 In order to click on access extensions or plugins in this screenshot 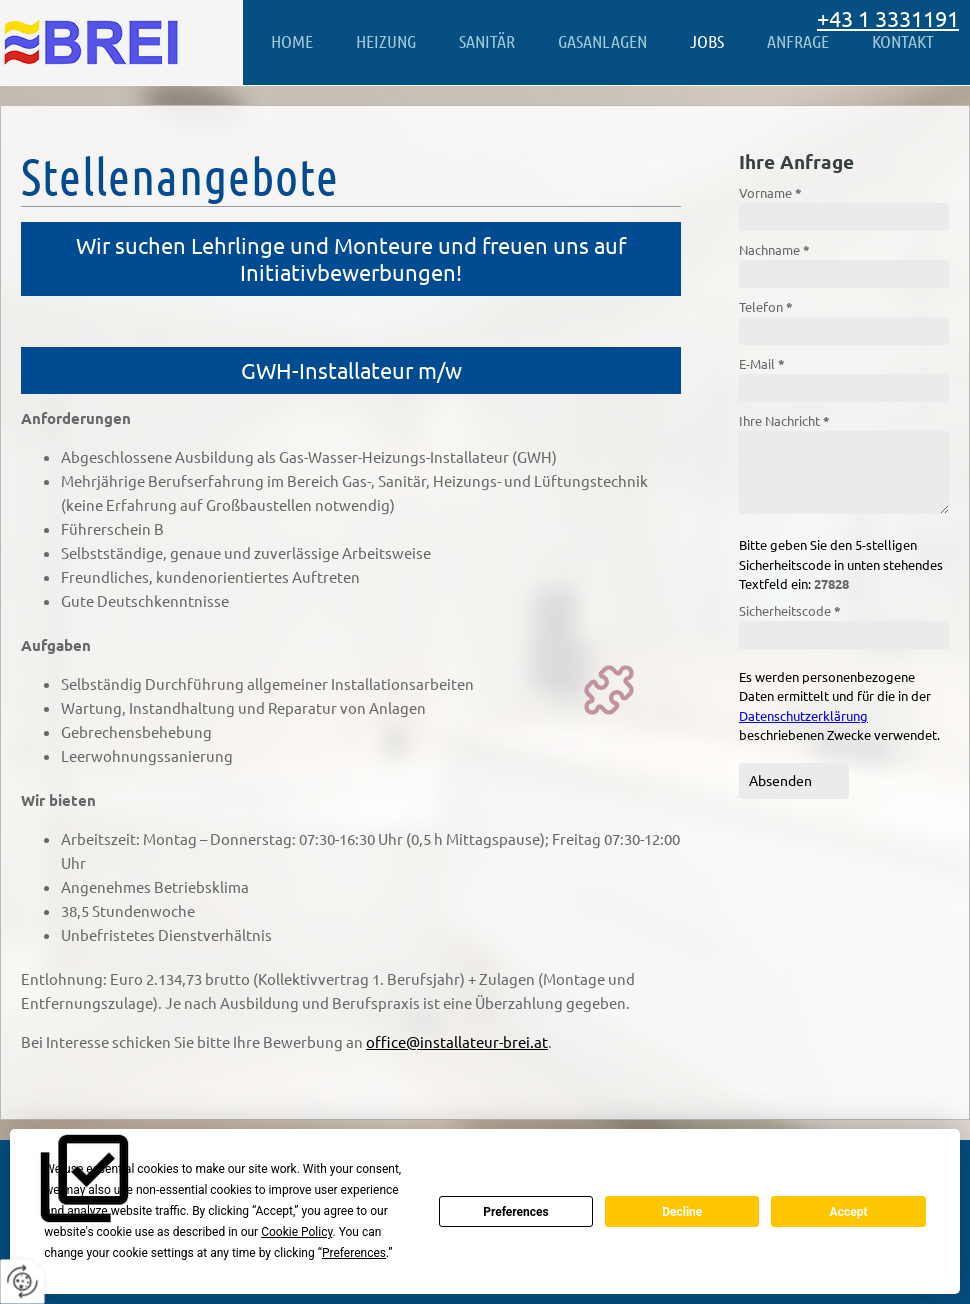, I will do `click(609, 690)`.